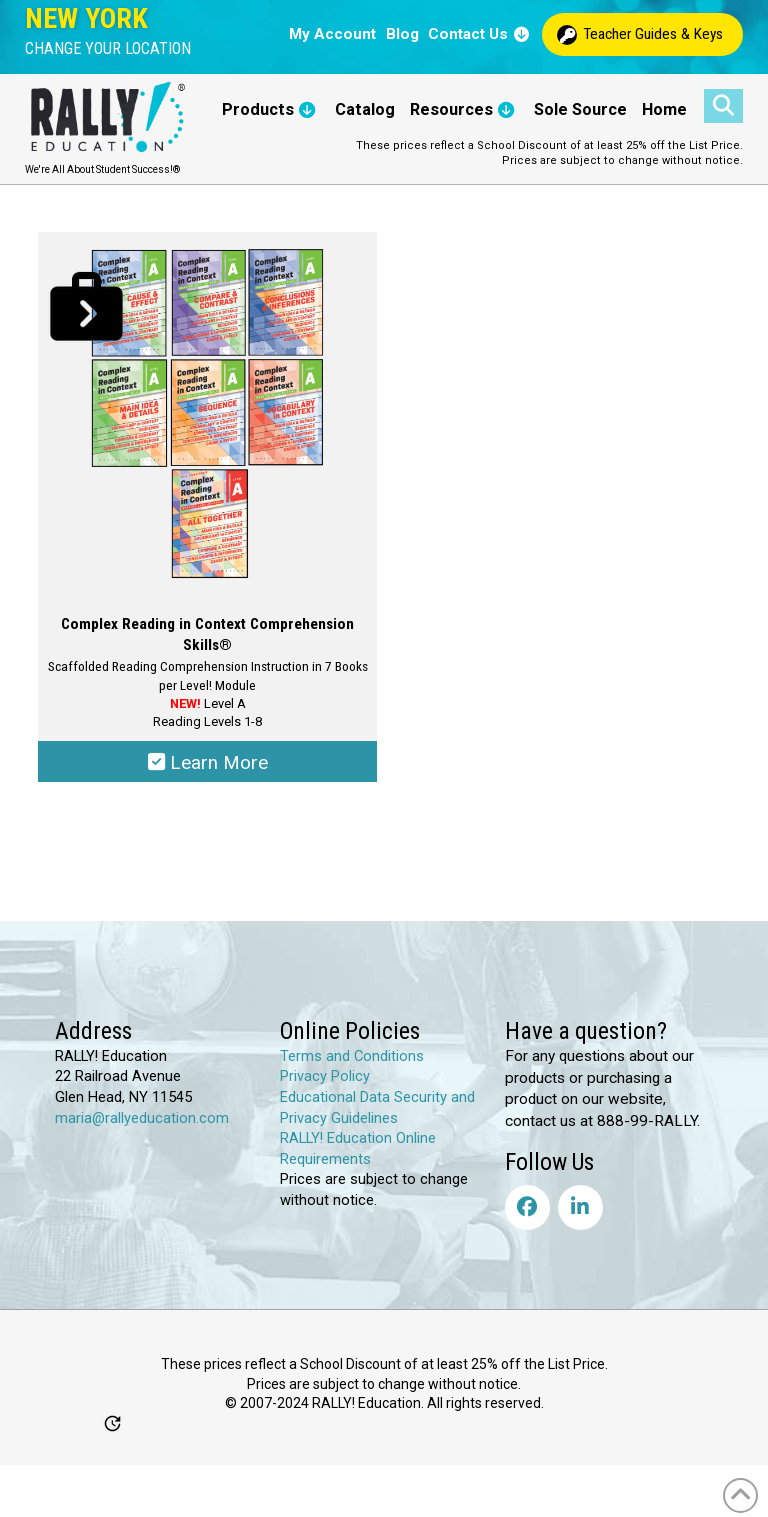  I want to click on schedule task for next week, so click(86, 304).